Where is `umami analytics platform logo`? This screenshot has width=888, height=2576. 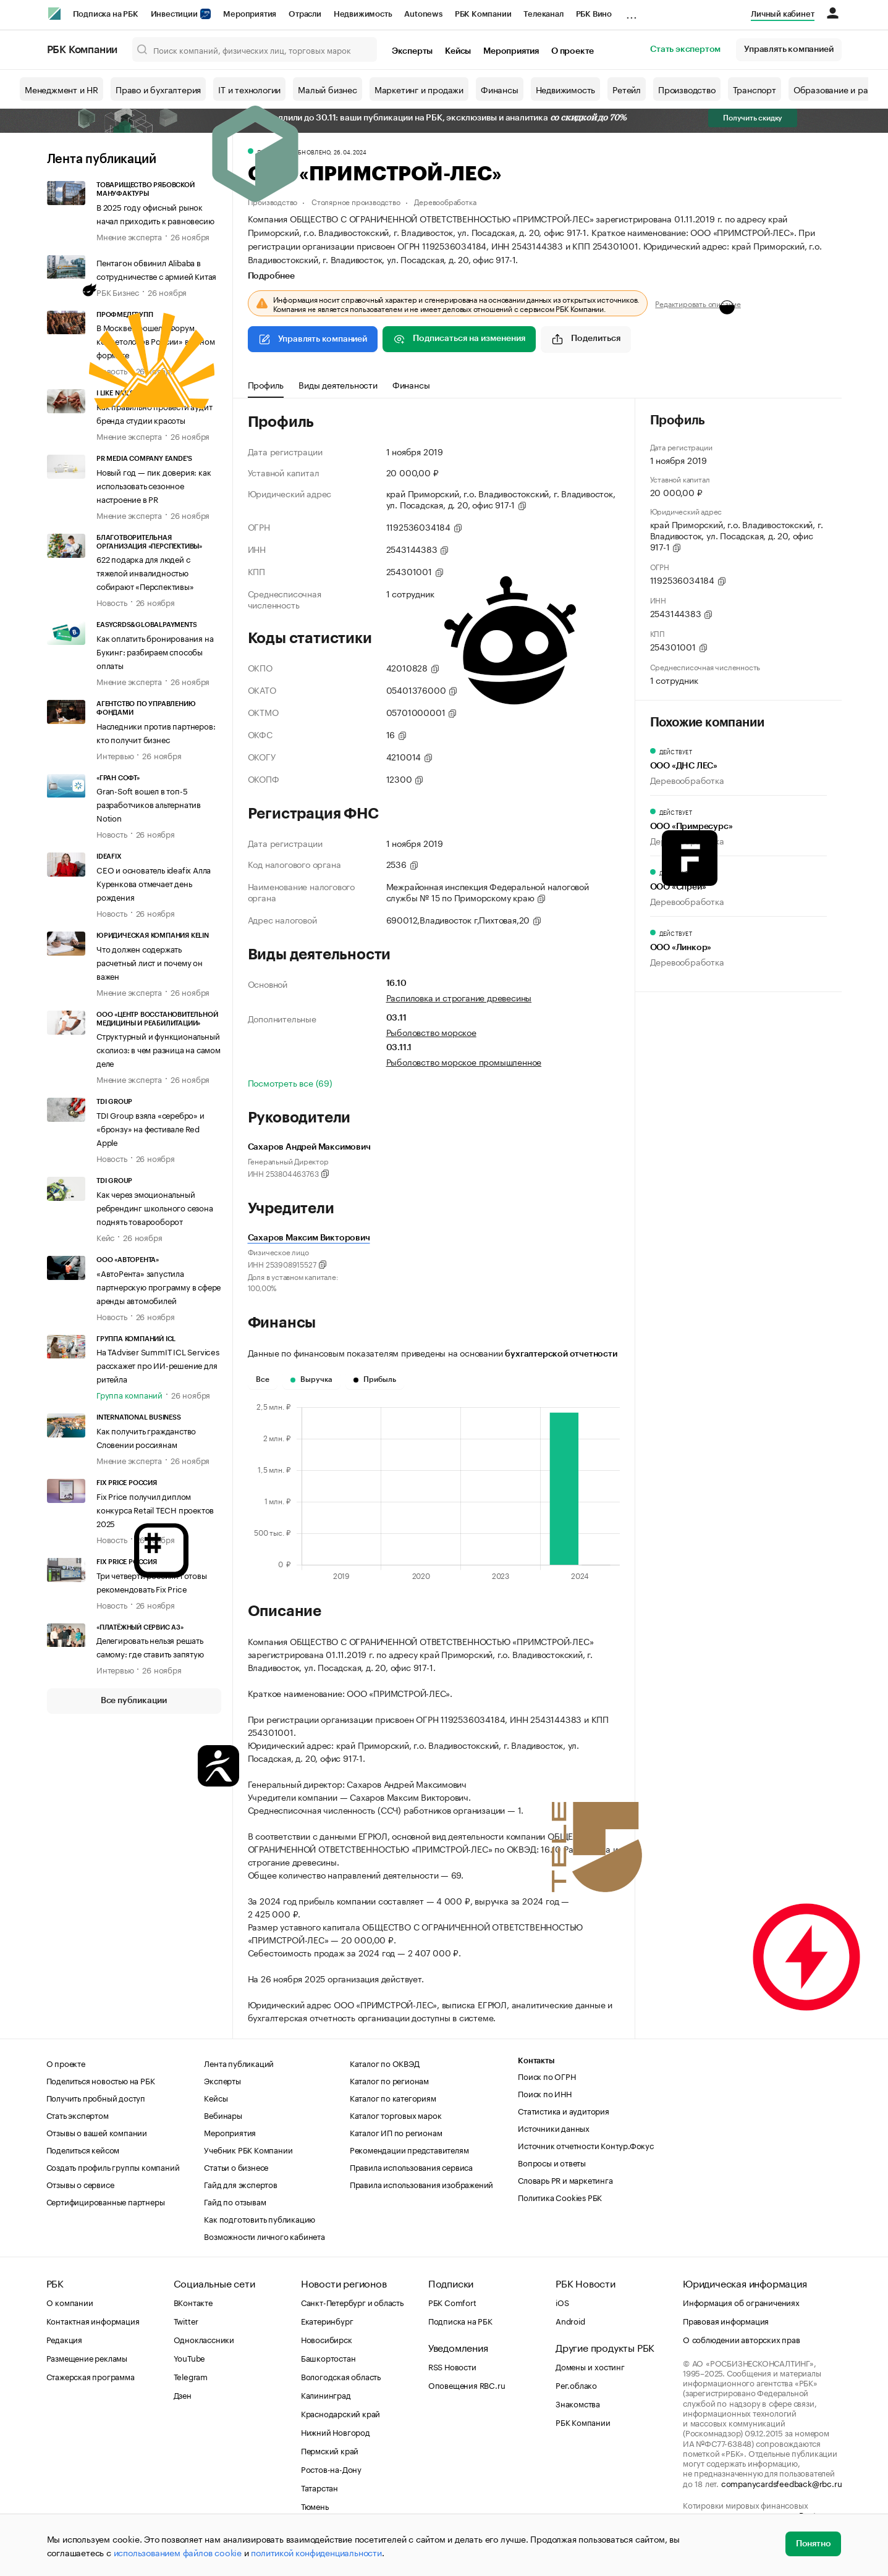
umami analytics platform logo is located at coordinates (727, 307).